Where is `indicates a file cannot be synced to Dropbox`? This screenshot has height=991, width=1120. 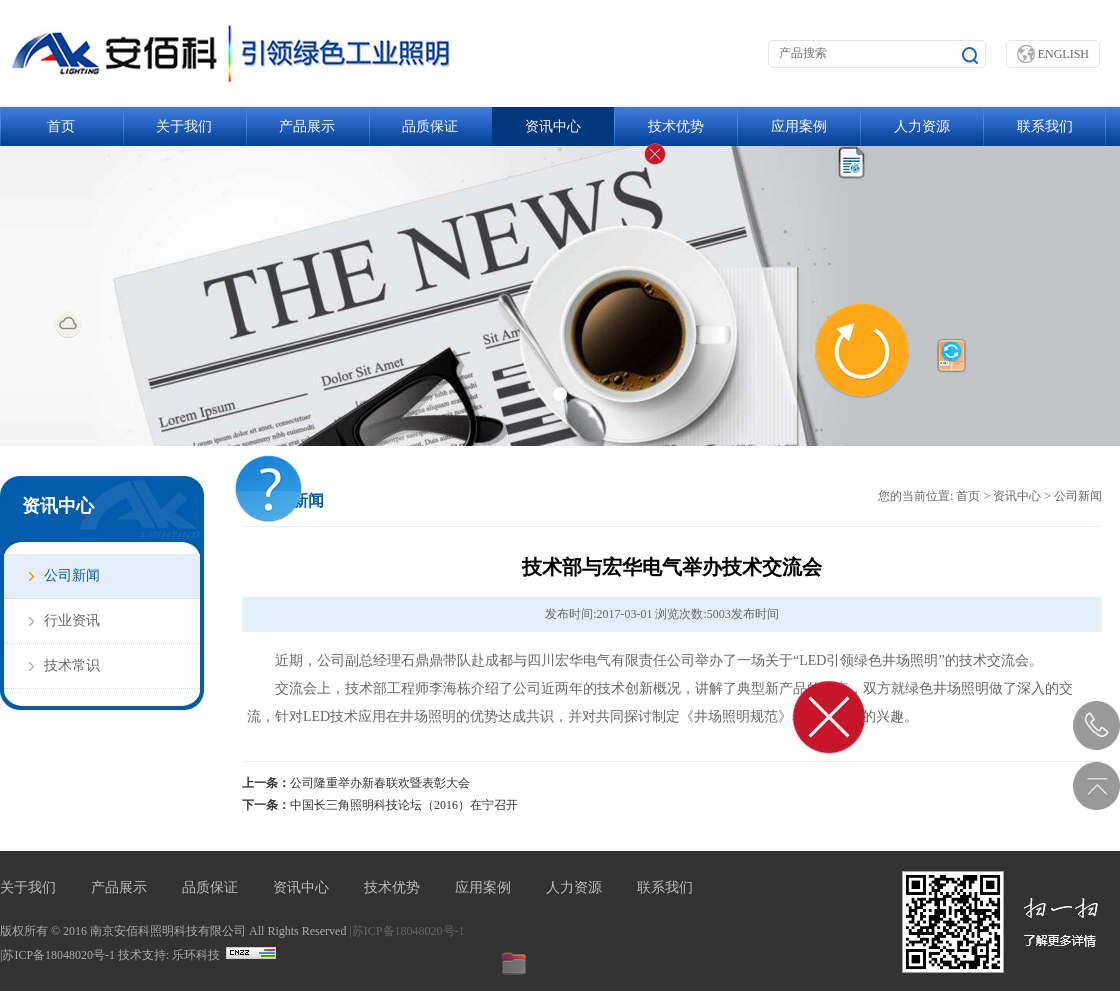
indicates a file cannot be synced to Dropbox is located at coordinates (829, 717).